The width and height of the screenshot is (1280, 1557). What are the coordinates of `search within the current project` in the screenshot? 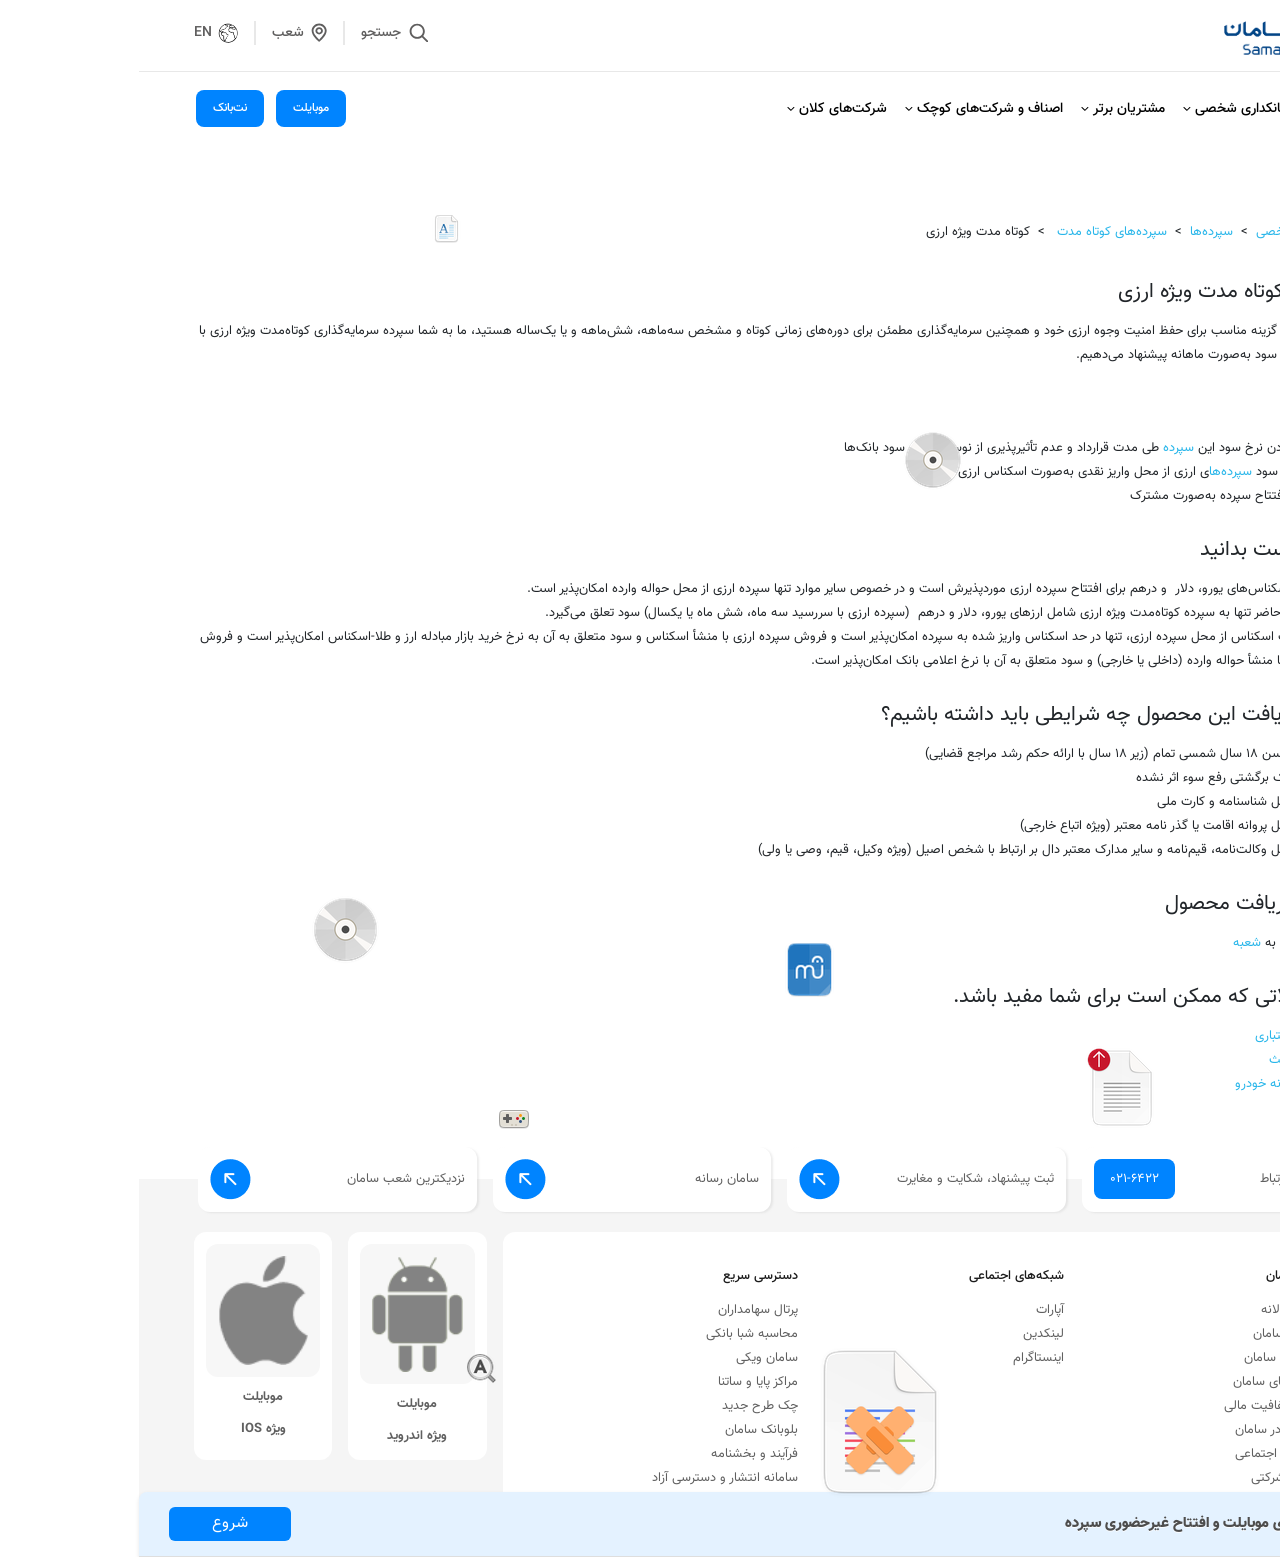 It's located at (481, 1368).